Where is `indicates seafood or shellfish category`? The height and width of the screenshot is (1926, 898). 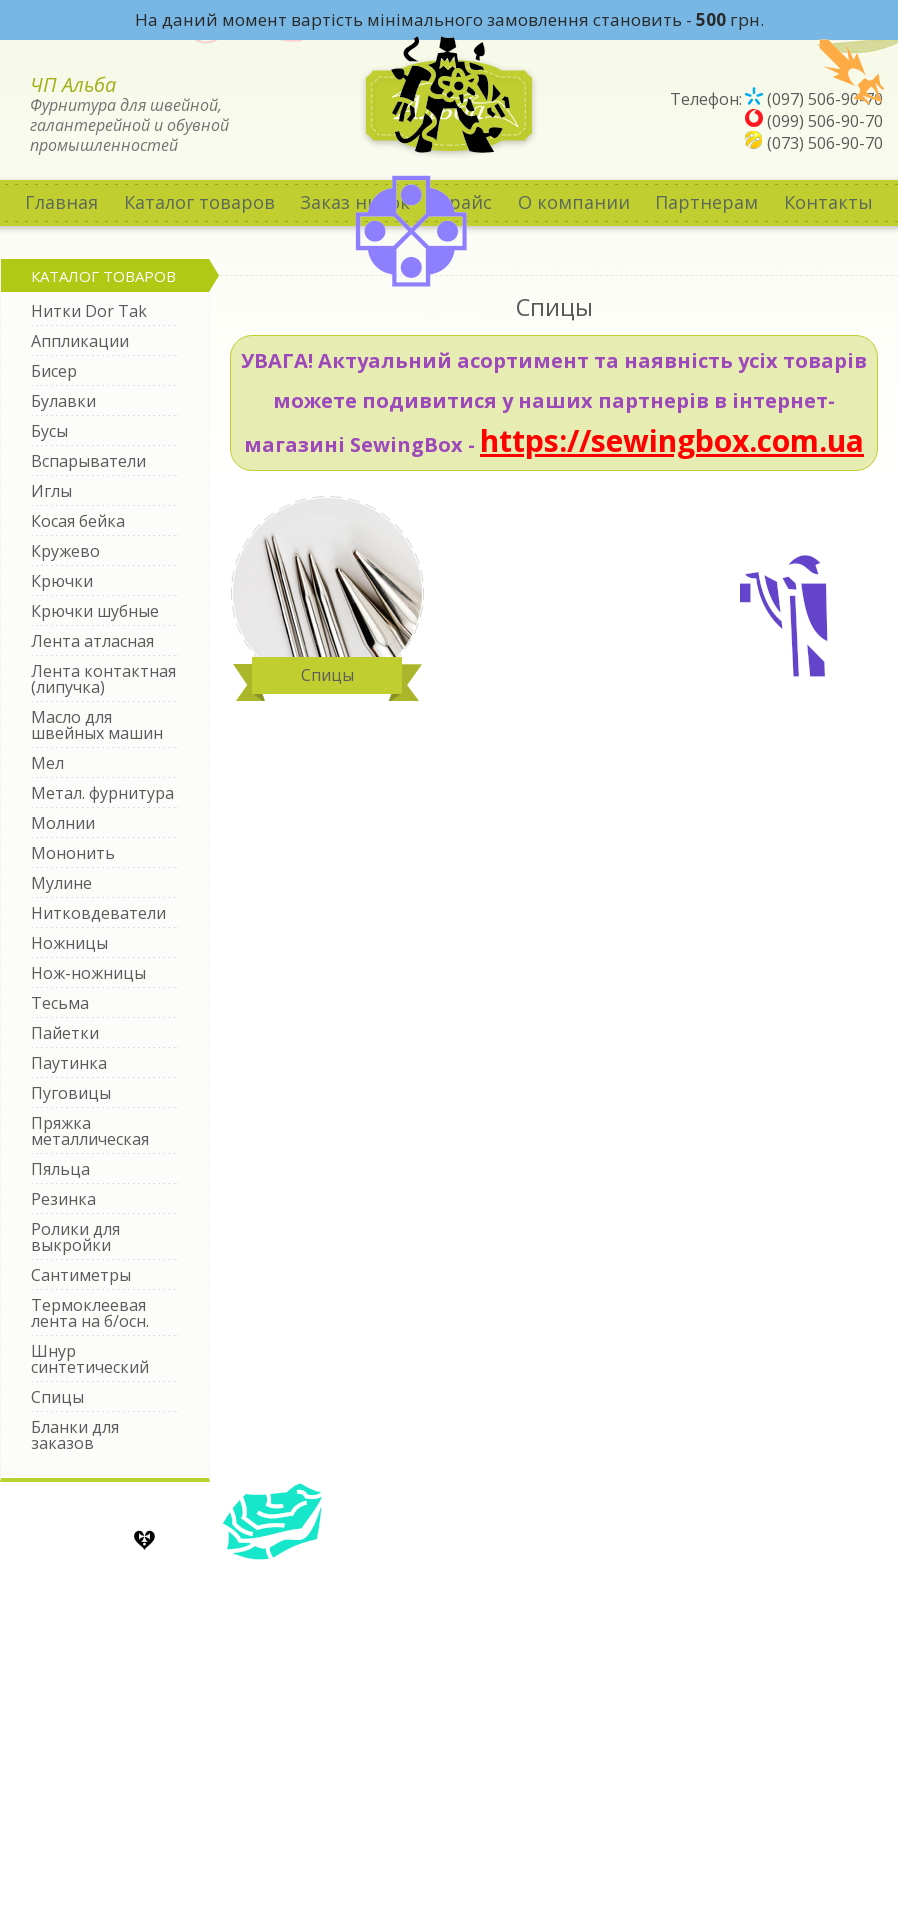
indicates seafood or shellfish category is located at coordinates (272, 1521).